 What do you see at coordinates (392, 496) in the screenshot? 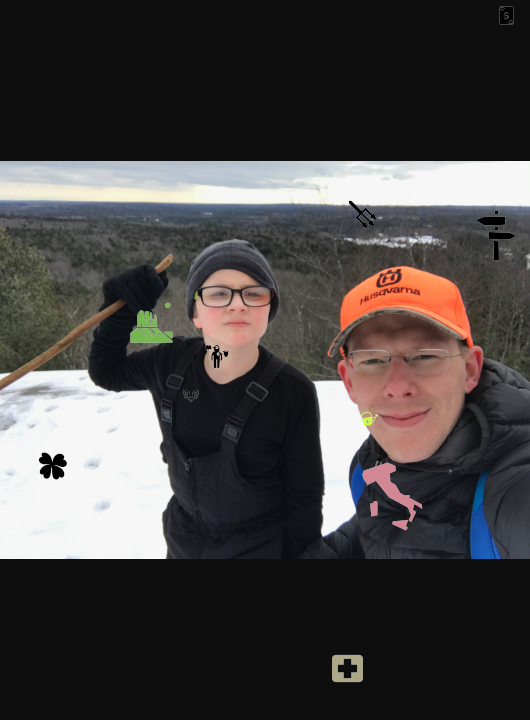
I see `select italy as your country or region` at bounding box center [392, 496].